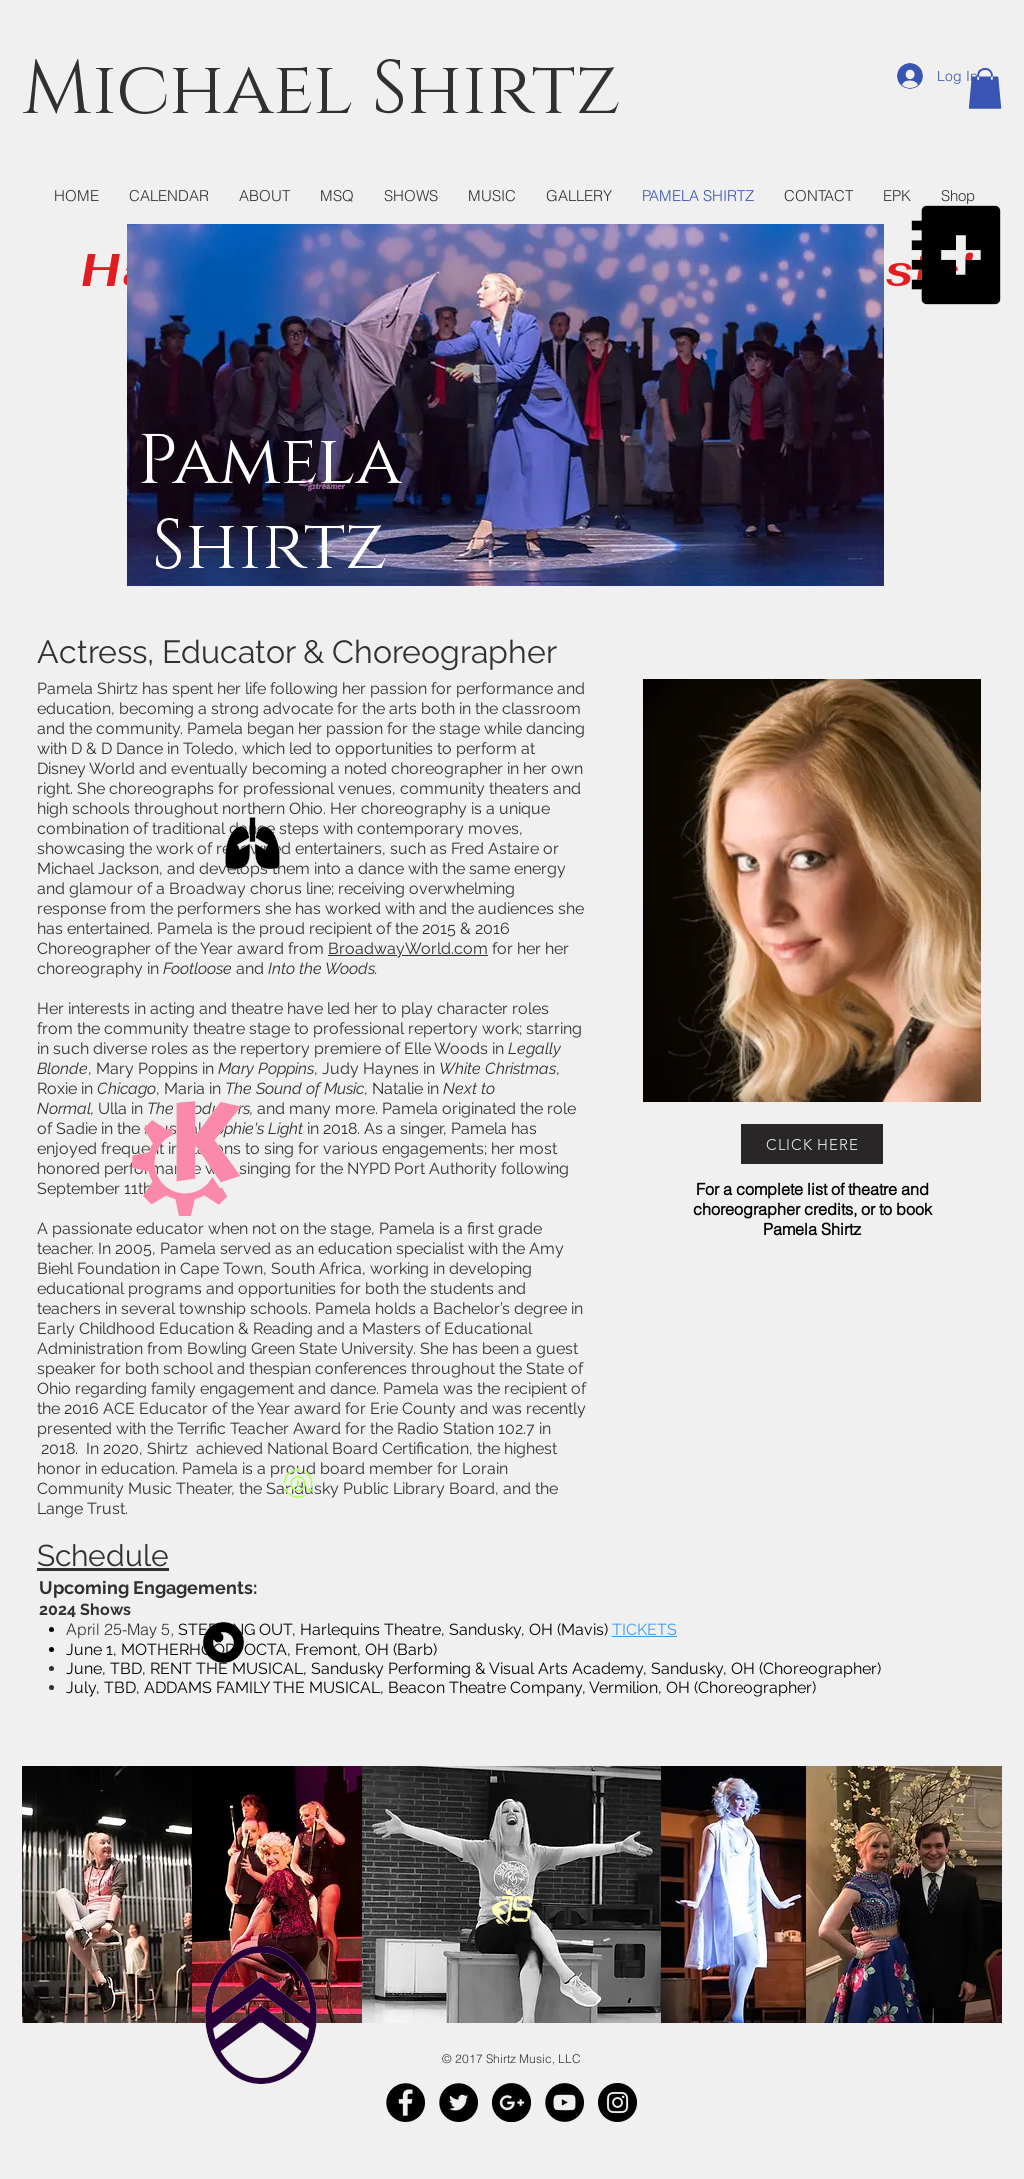 This screenshot has width=1024, height=2179. What do you see at coordinates (322, 485) in the screenshot?
I see `gstreamer multimedia framework logo` at bounding box center [322, 485].